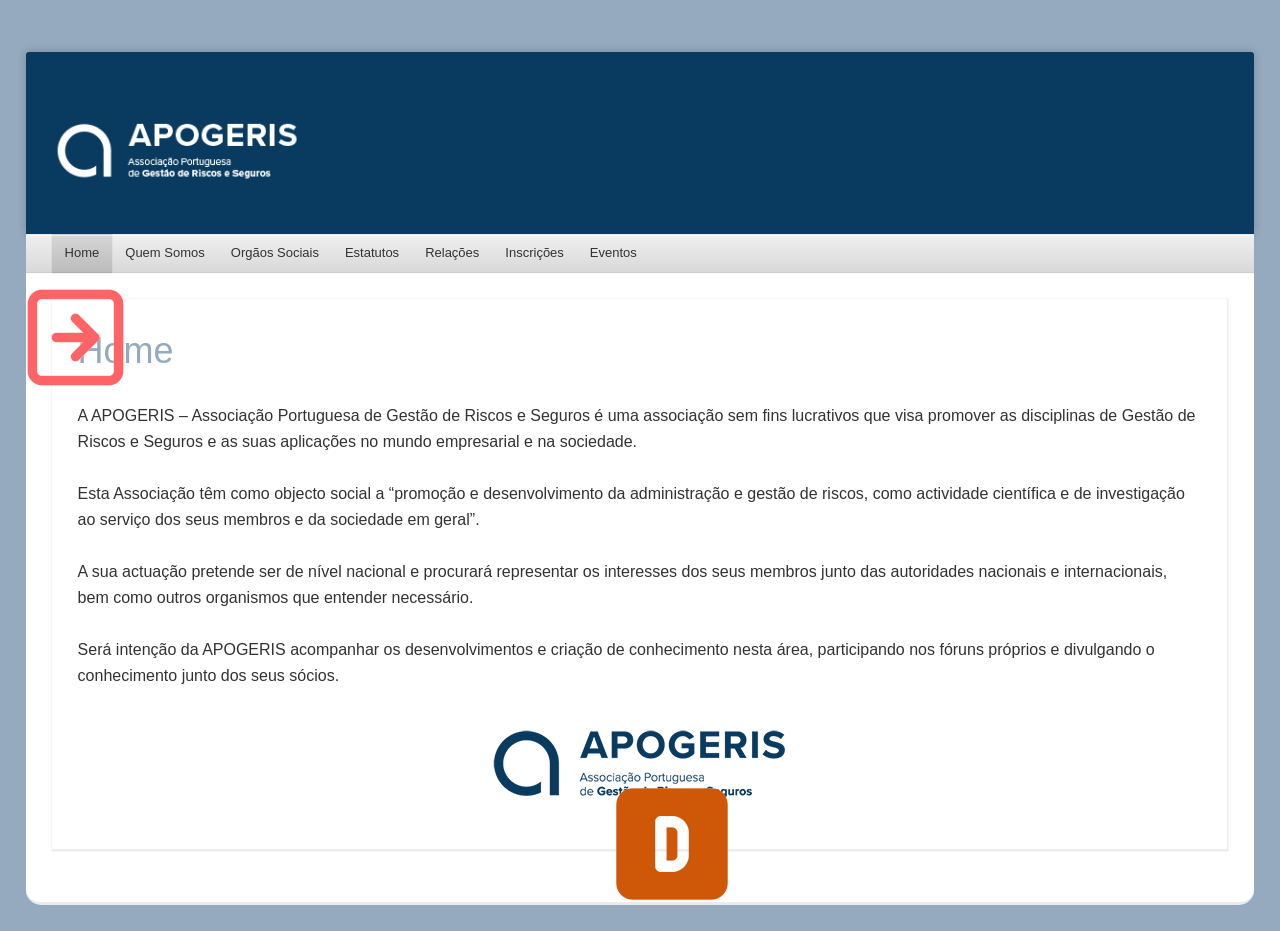 This screenshot has height=931, width=1280. I want to click on indicates items or options starting with the letter D, so click(672, 844).